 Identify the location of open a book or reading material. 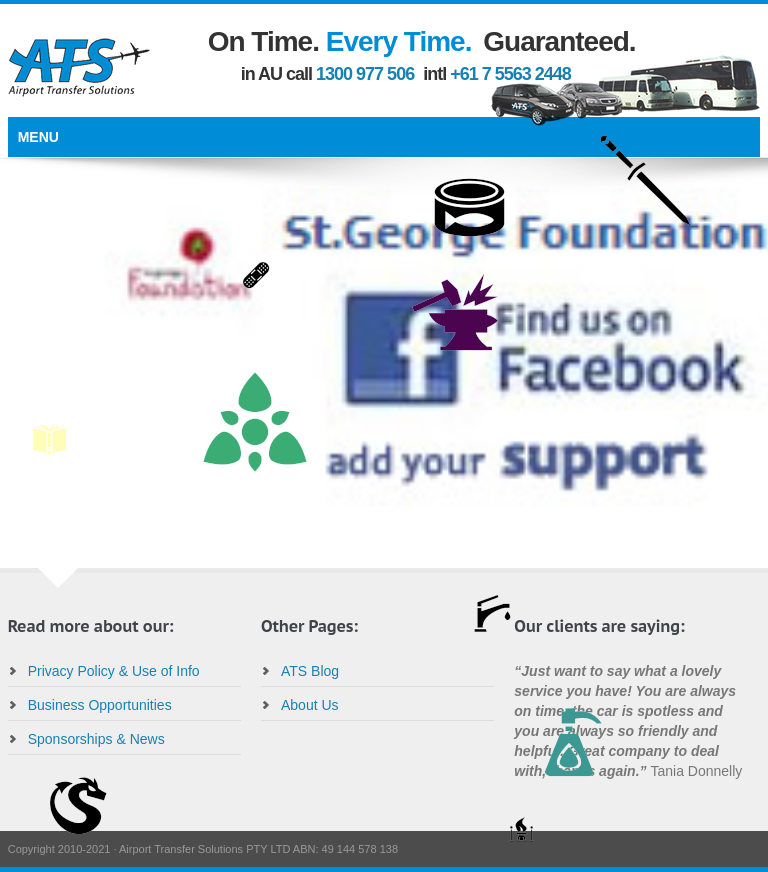
(49, 440).